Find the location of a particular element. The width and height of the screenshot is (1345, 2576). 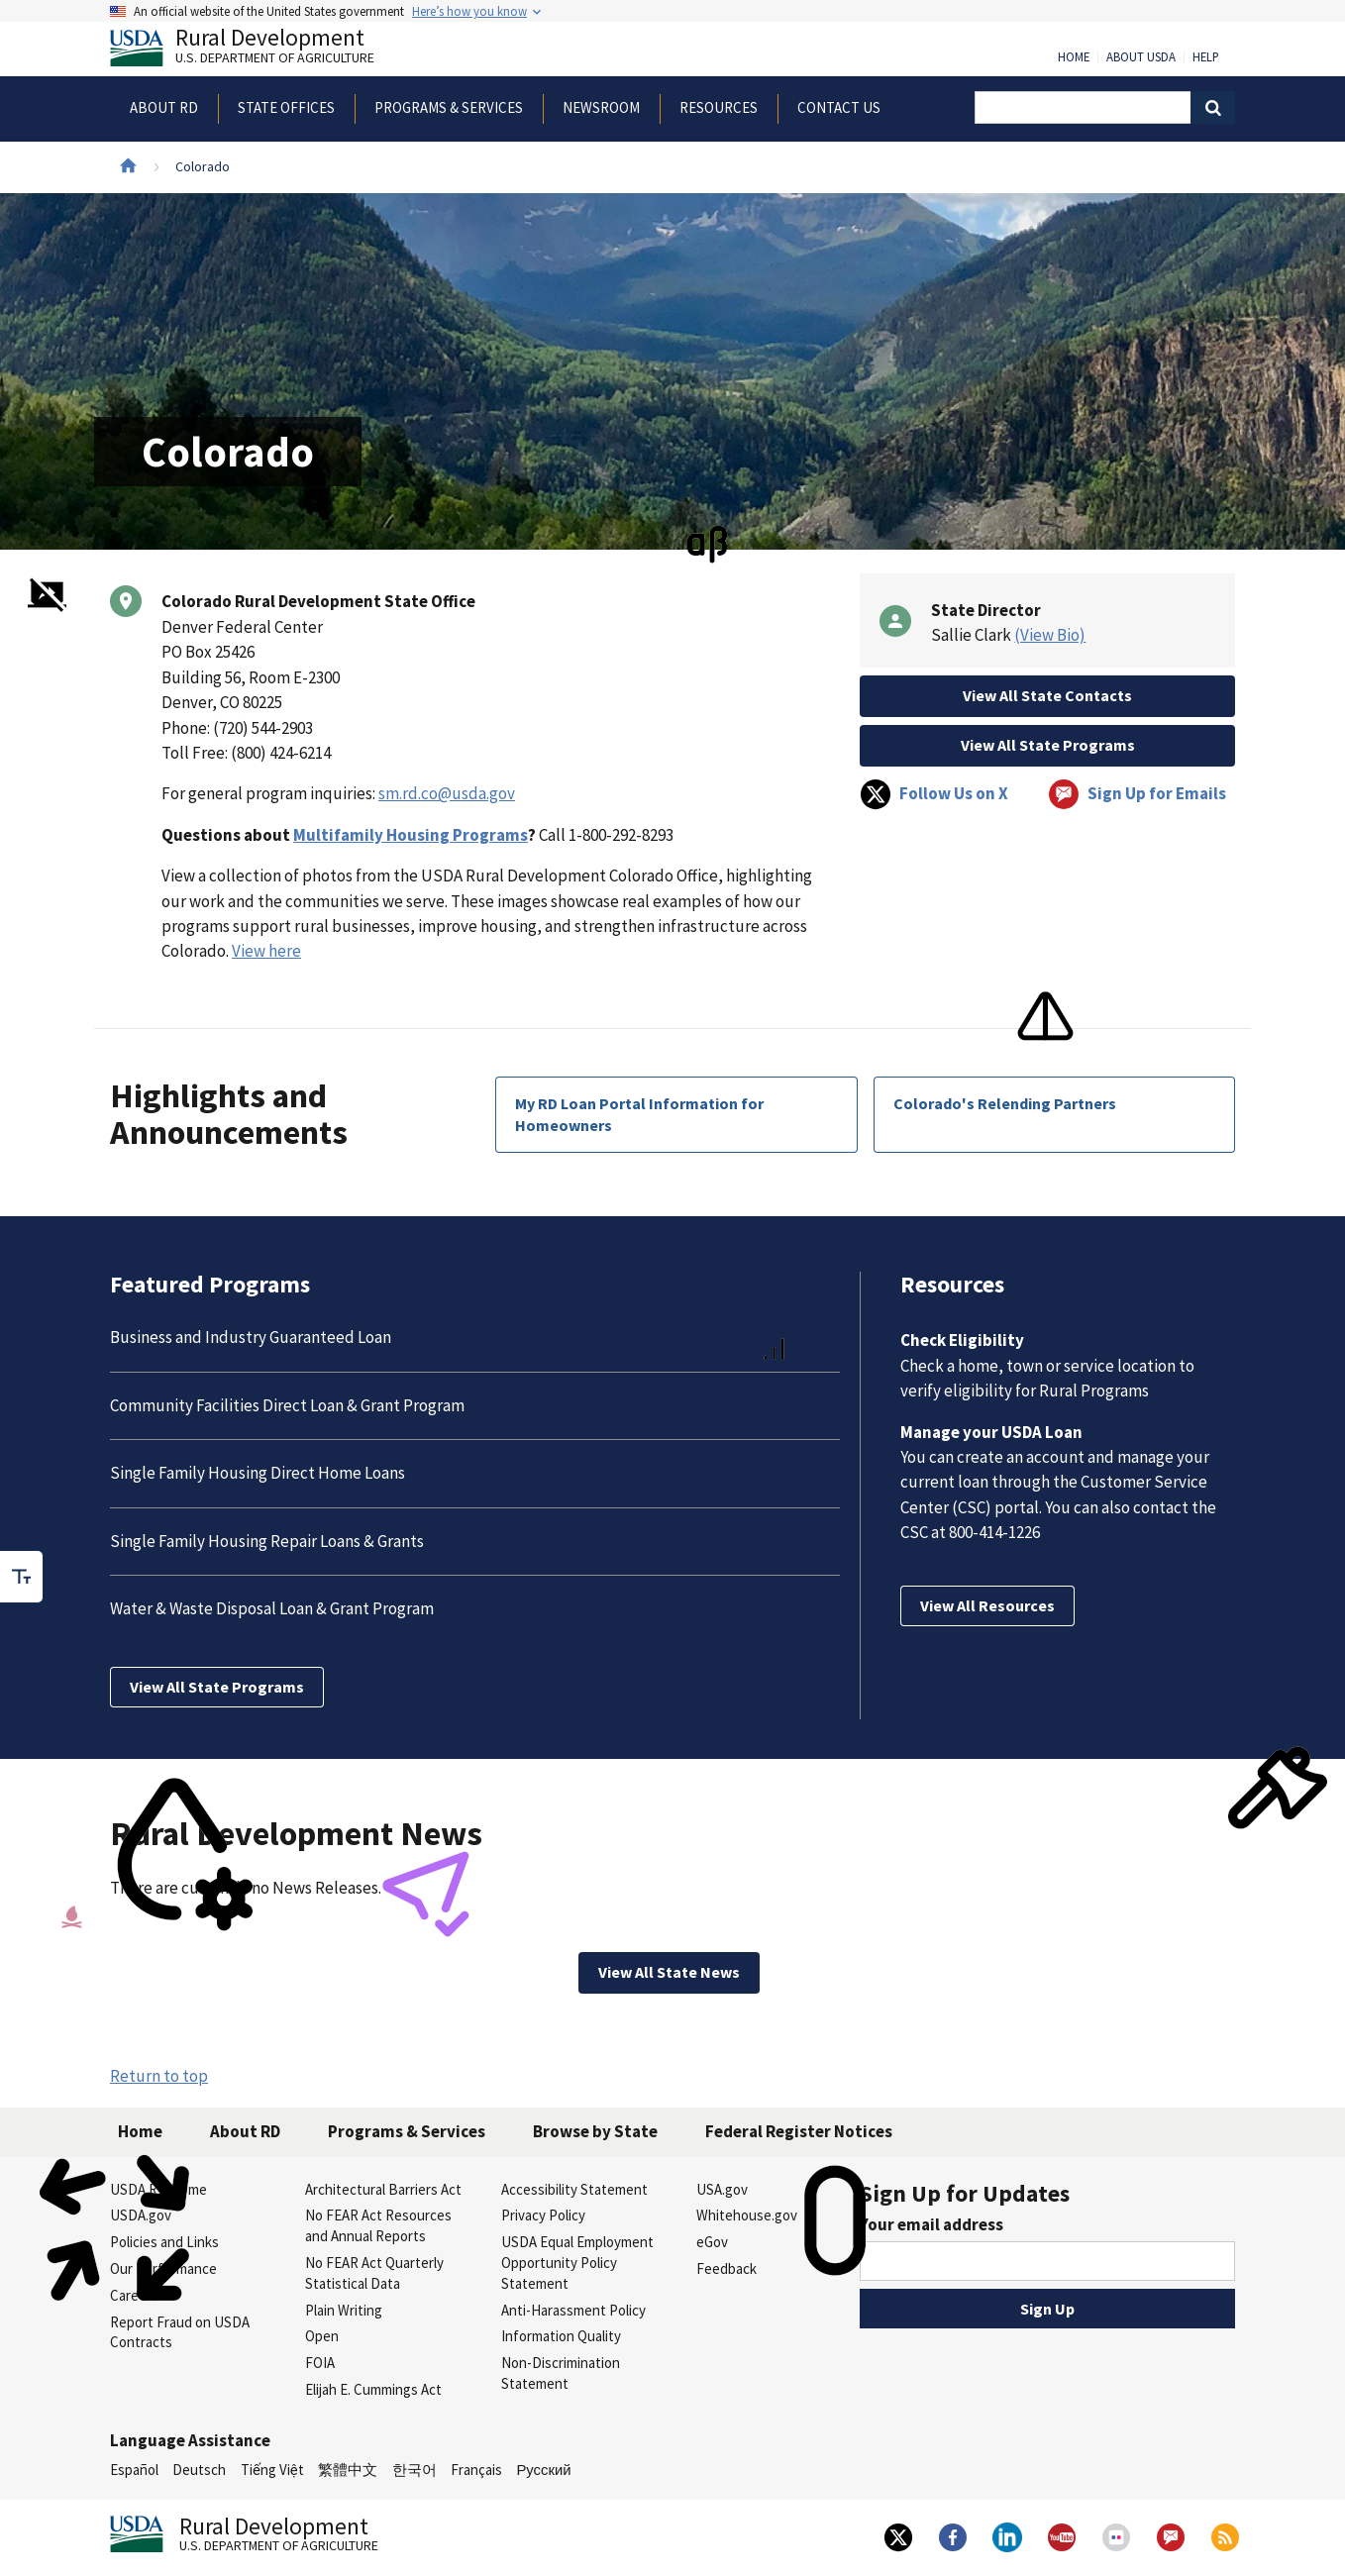

view item details is located at coordinates (1045, 1017).